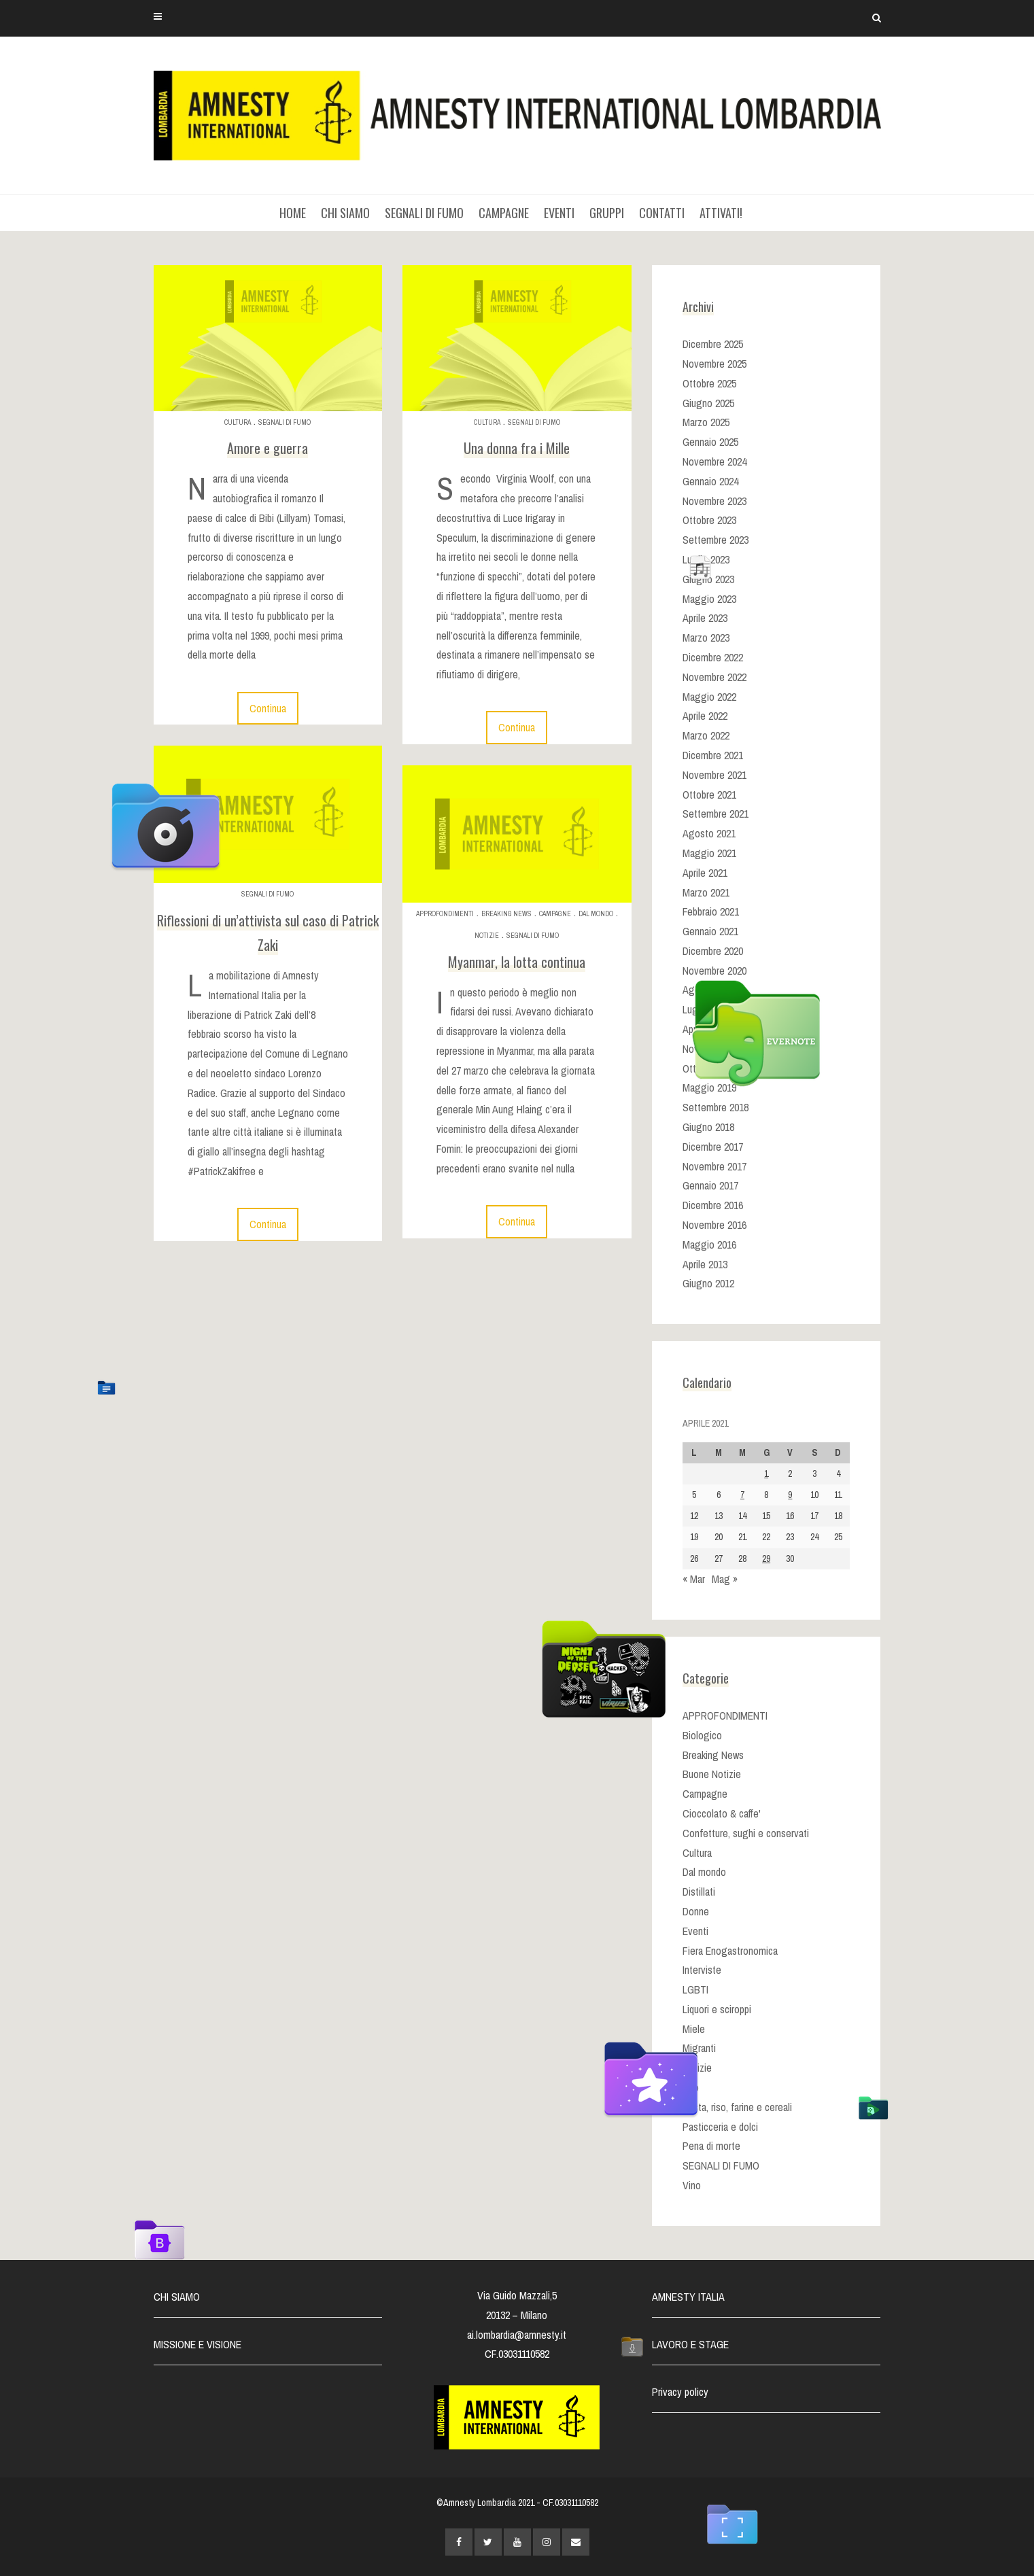 The width and height of the screenshot is (1034, 2576). Describe the element at coordinates (159, 2241) in the screenshot. I see `open bootstrap framework project folder` at that location.